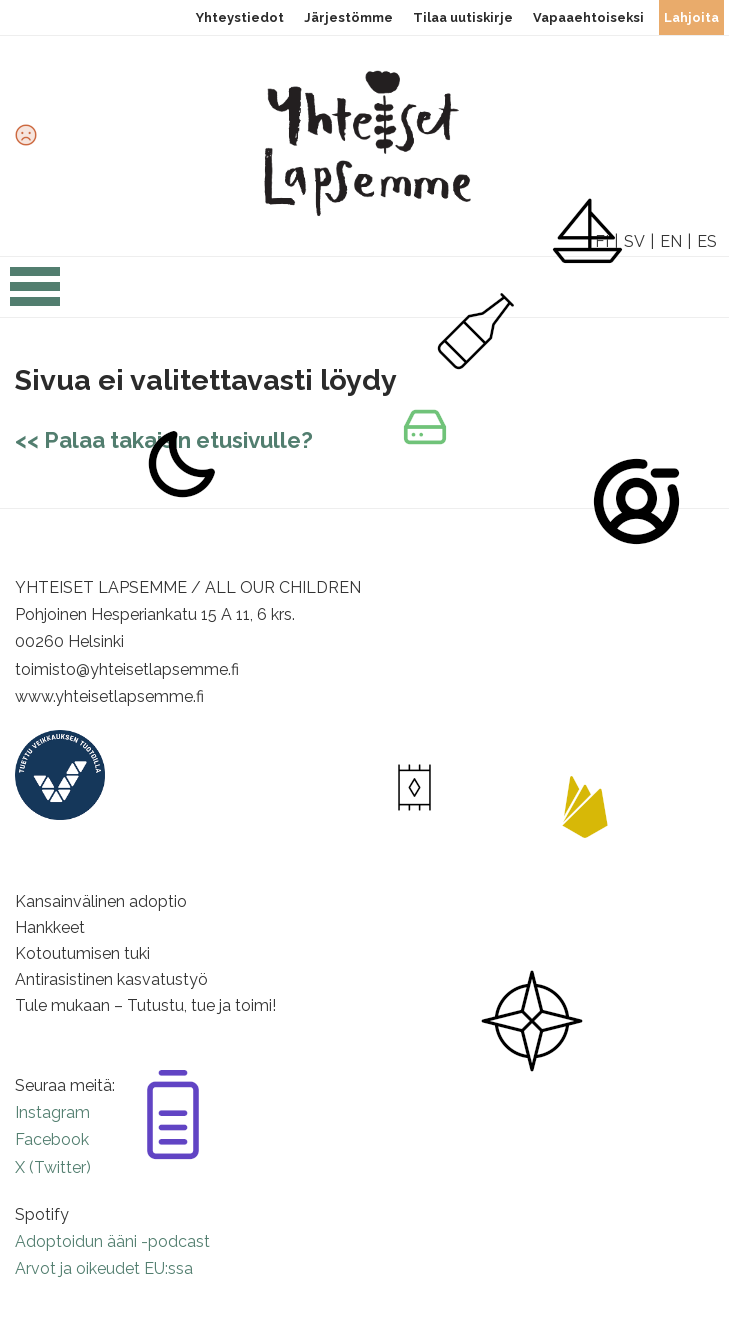 The height and width of the screenshot is (1332, 729). I want to click on access local storage or drive, so click(425, 427).